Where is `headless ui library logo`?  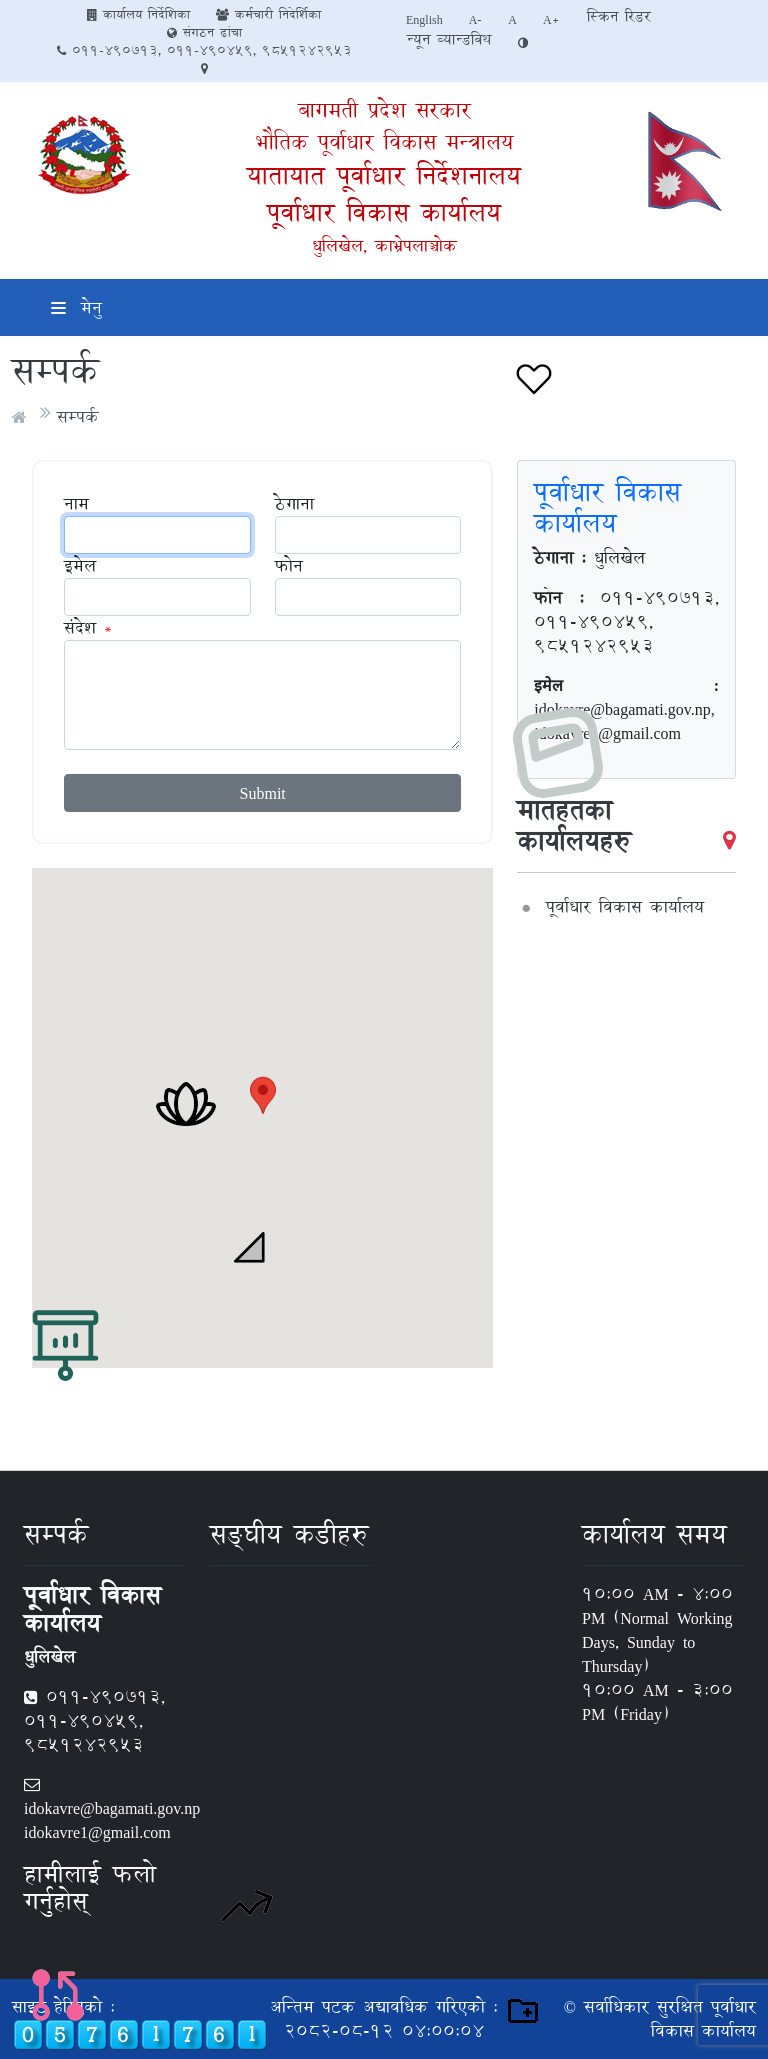
headless ui library logo is located at coordinates (558, 753).